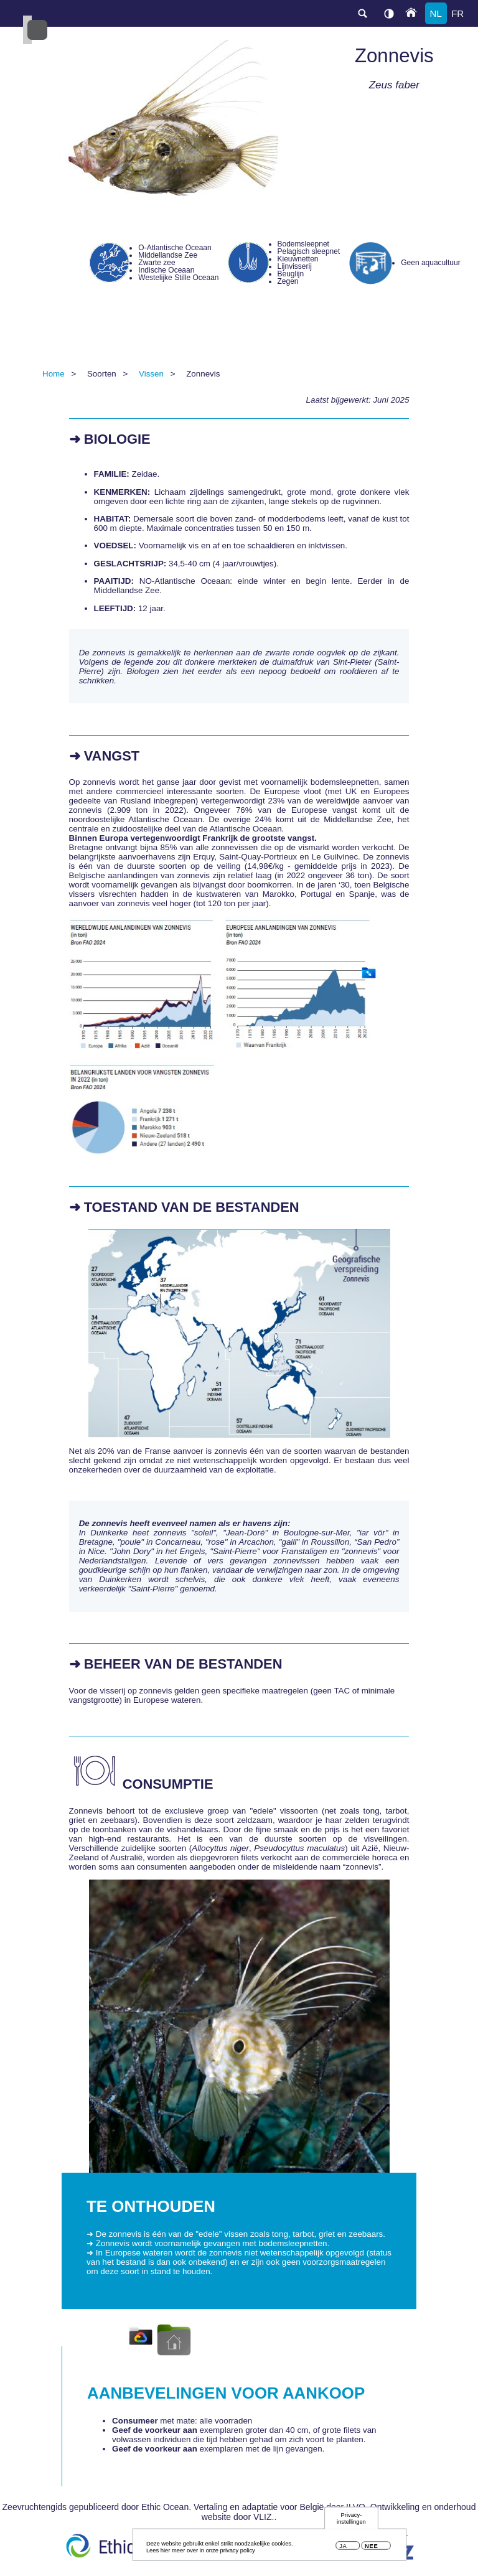 The image size is (478, 2576). I want to click on open google cloud platform project folder, so click(141, 2336).